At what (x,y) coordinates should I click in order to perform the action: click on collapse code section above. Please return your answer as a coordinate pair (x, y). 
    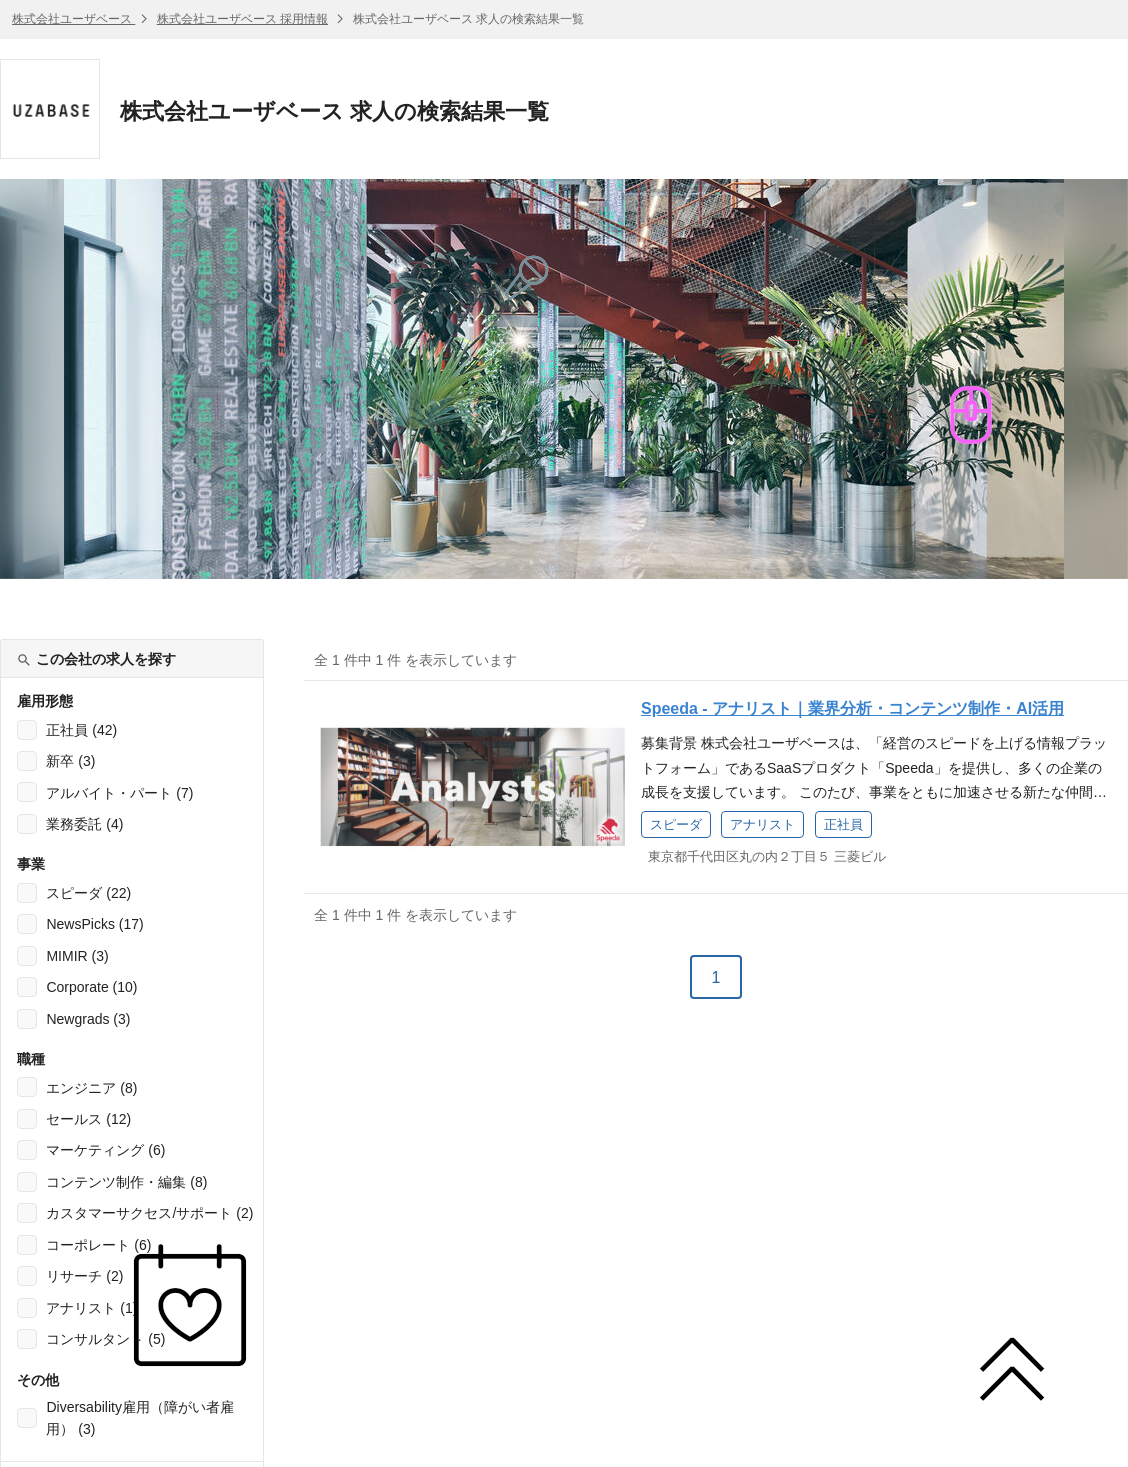
    Looking at the image, I should click on (1013, 1371).